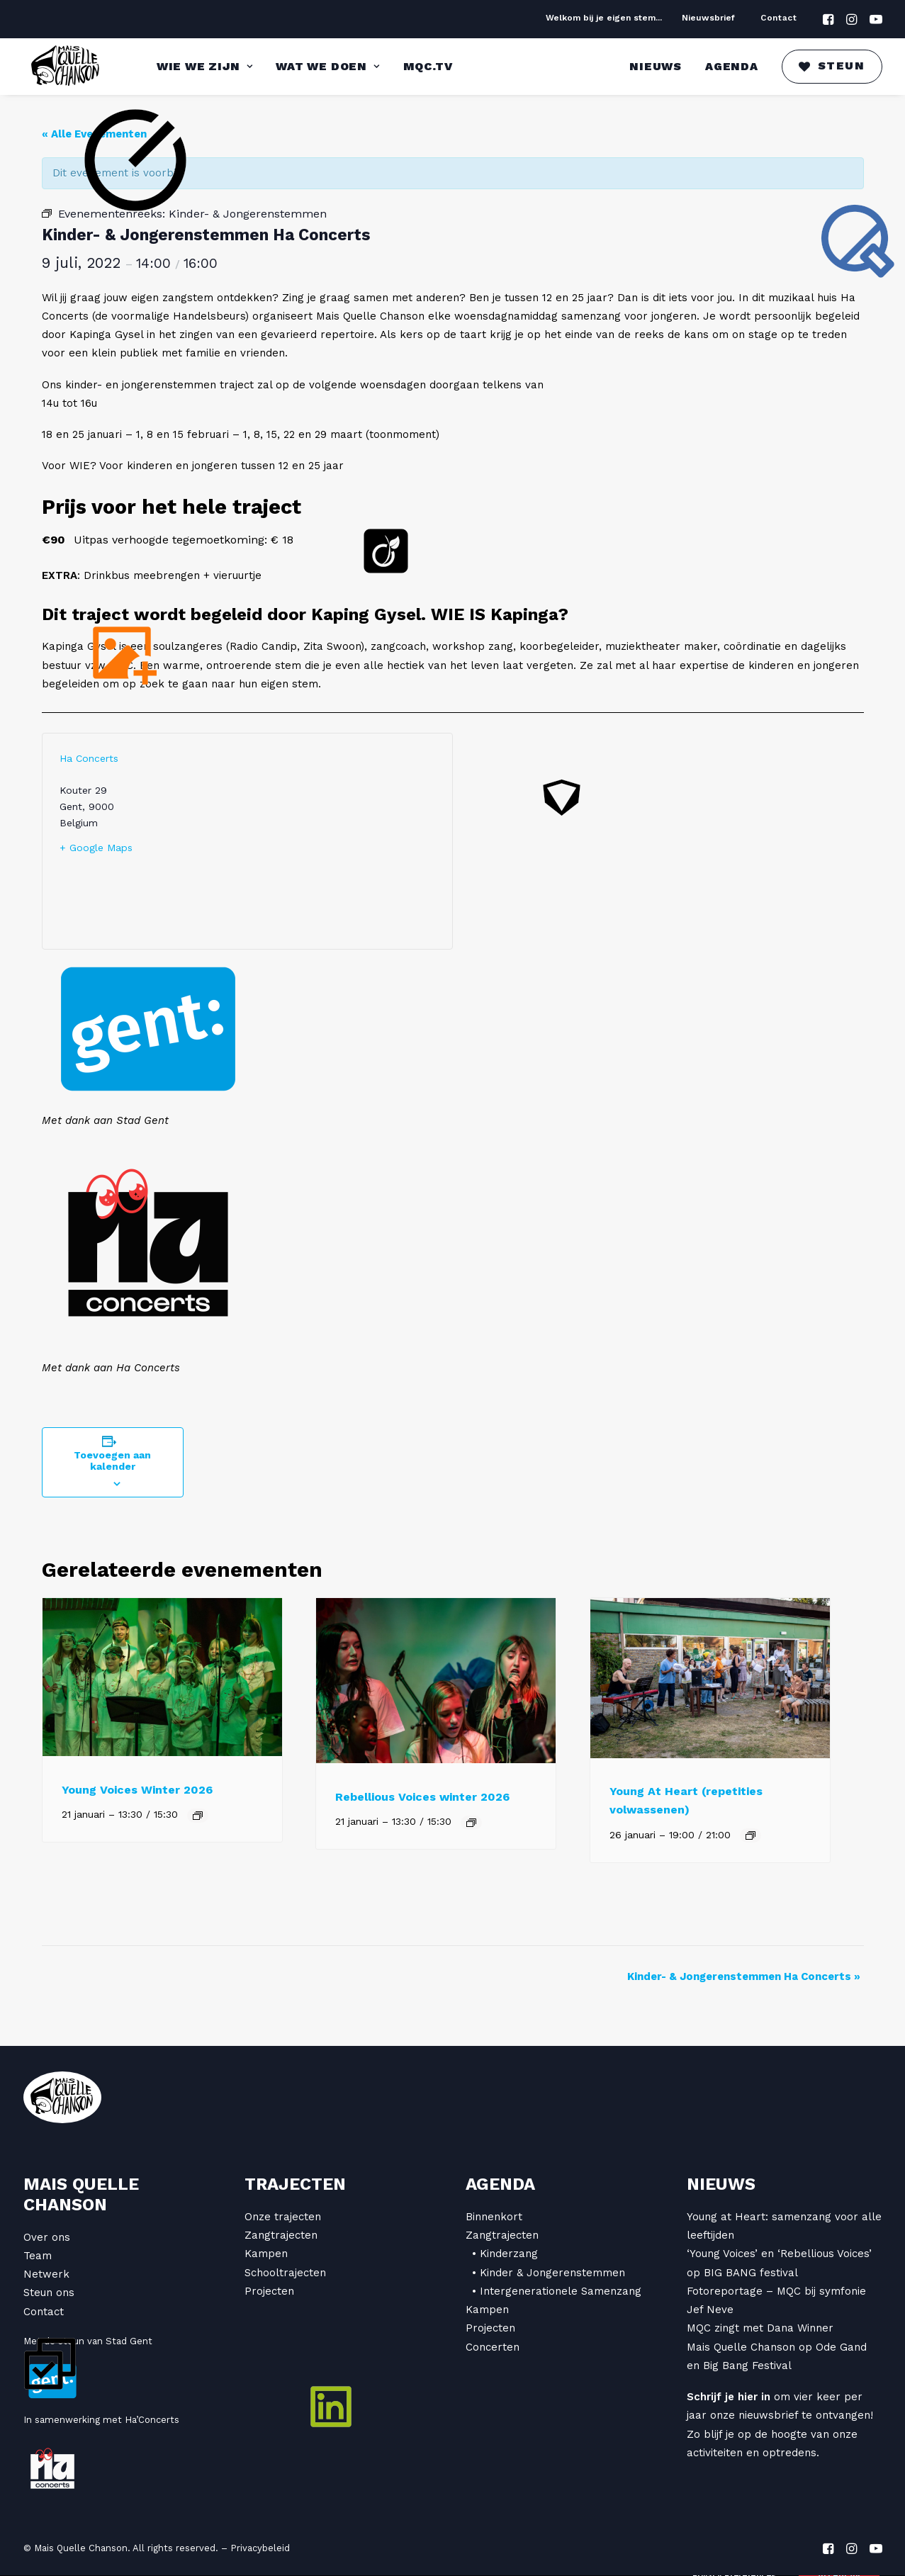  I want to click on select multiple items, so click(50, 2363).